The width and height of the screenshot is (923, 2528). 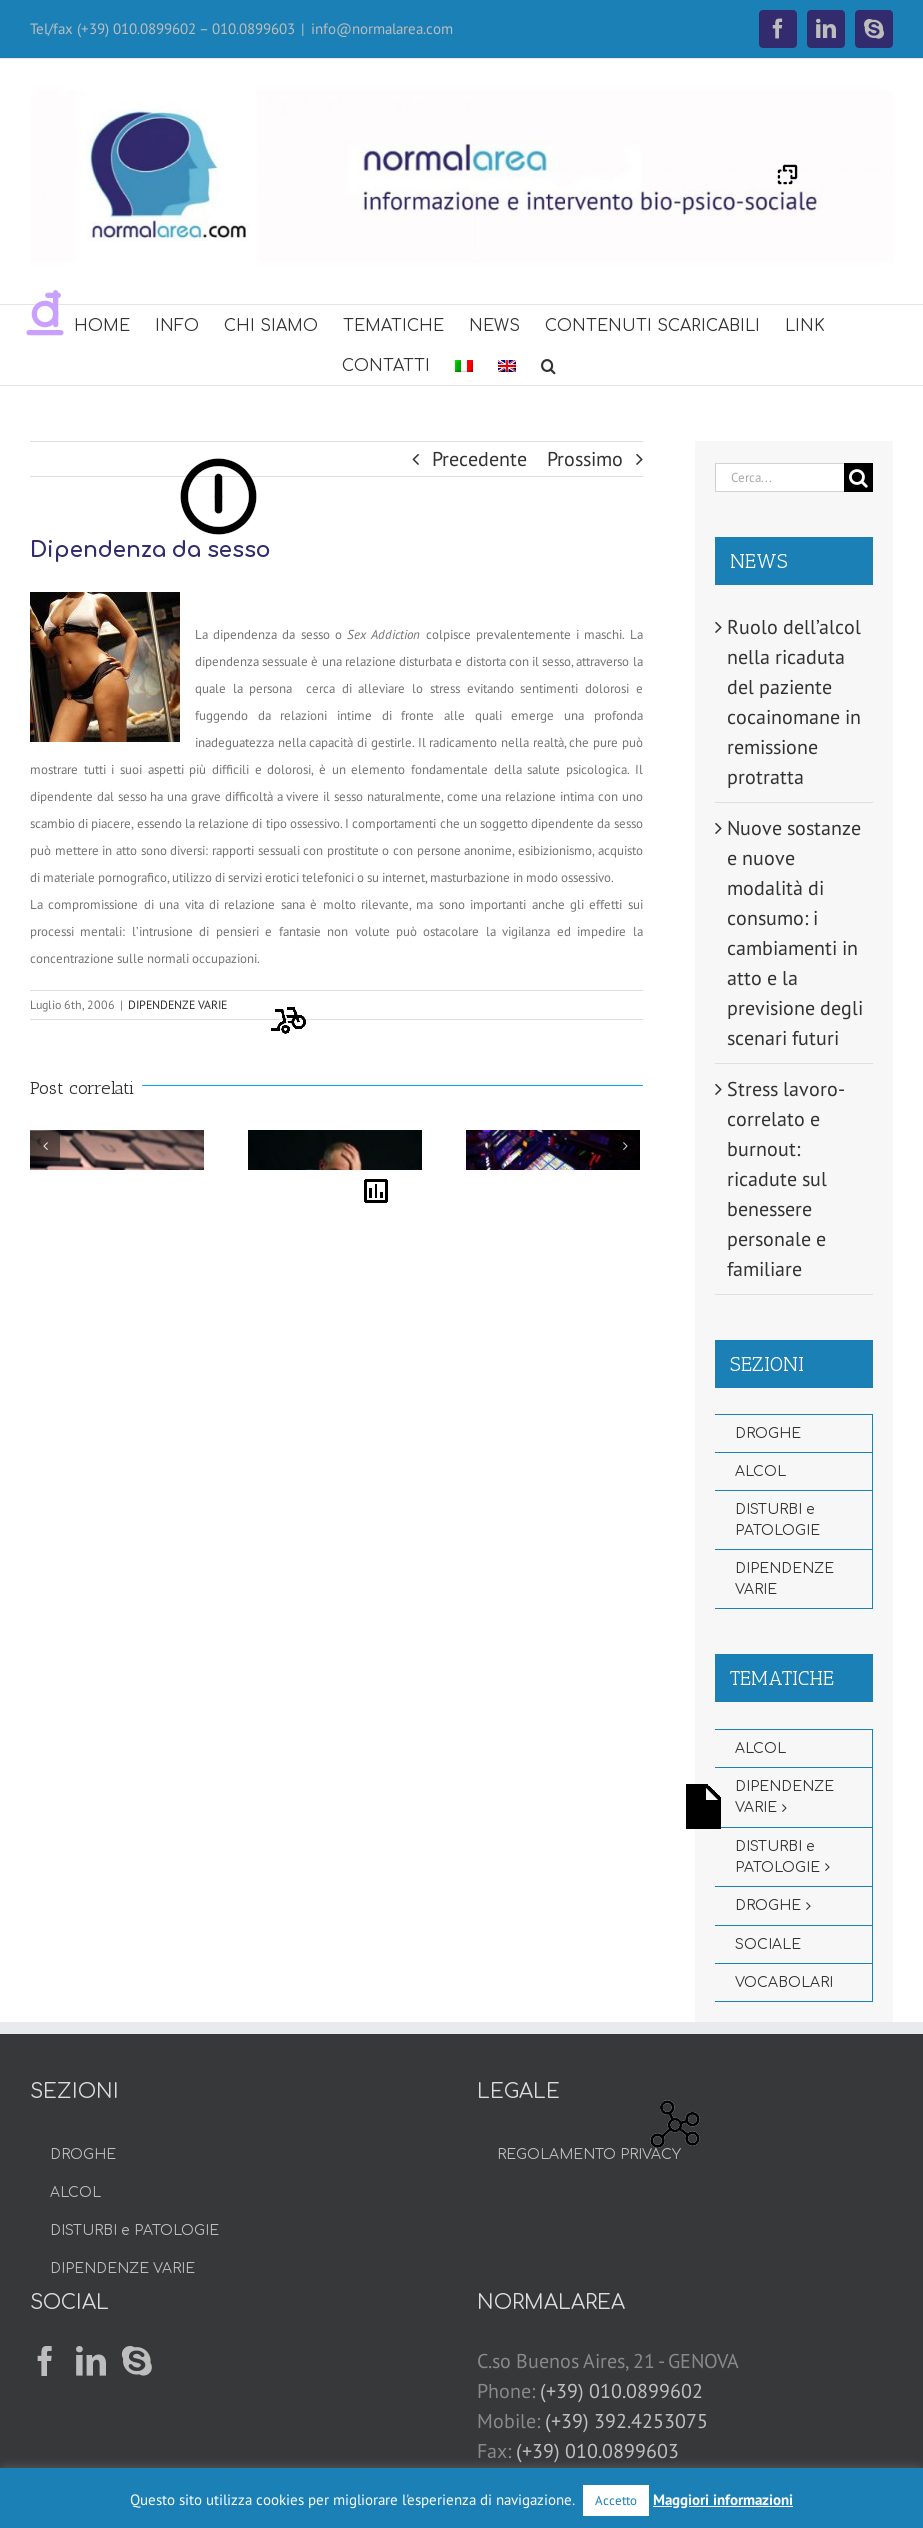 I want to click on bring selection to front layer, so click(x=787, y=174).